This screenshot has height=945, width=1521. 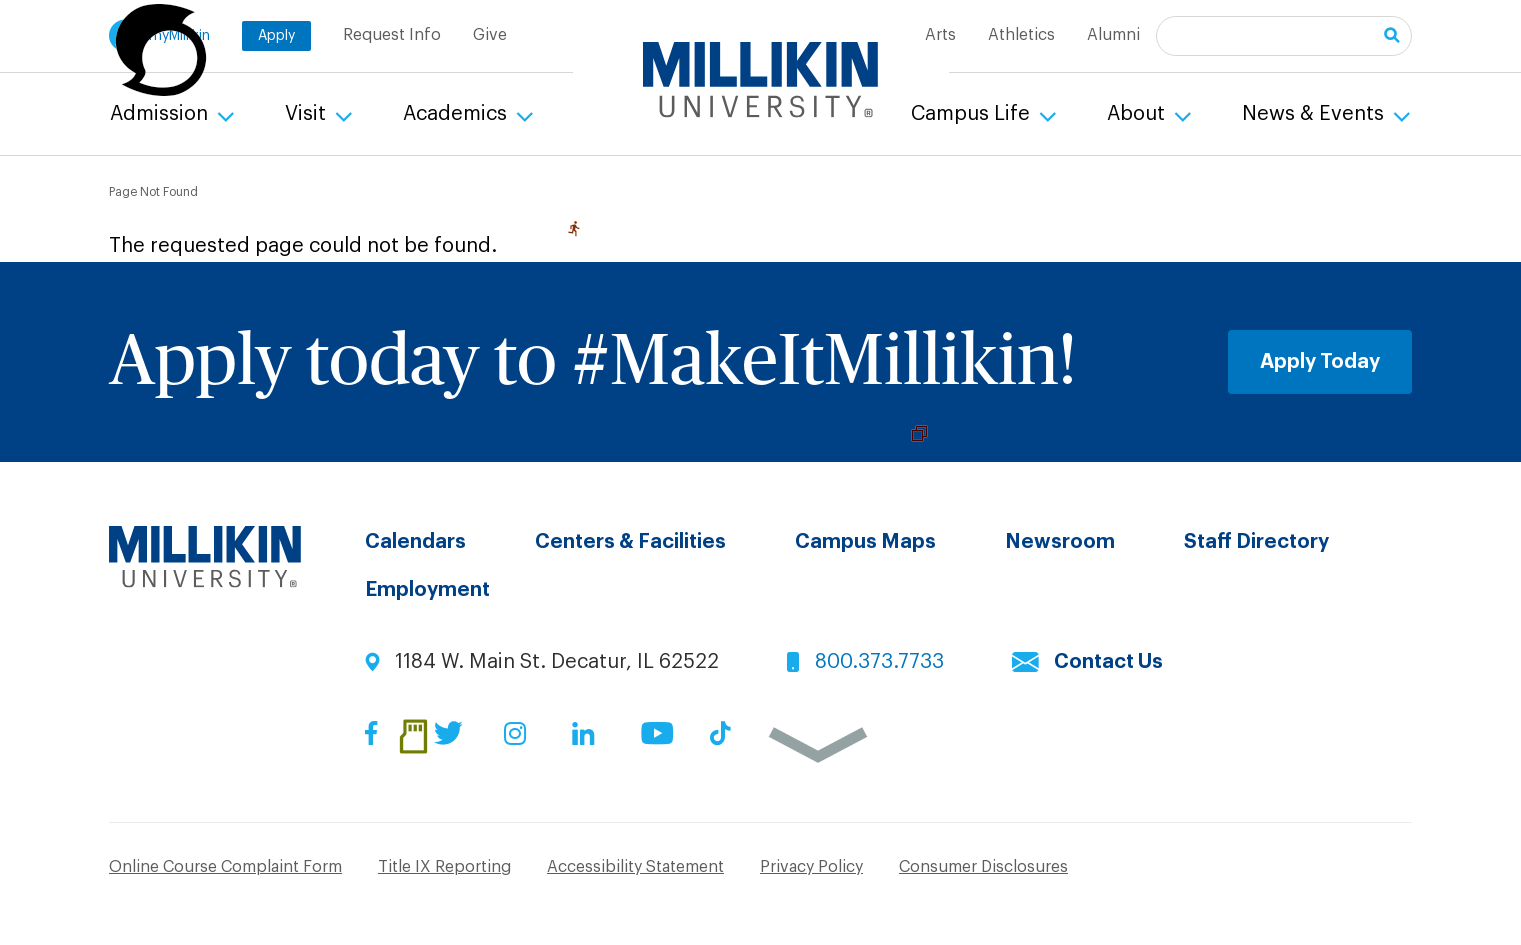 I want to click on access running or jogging activity tracking, so click(x=574, y=228).